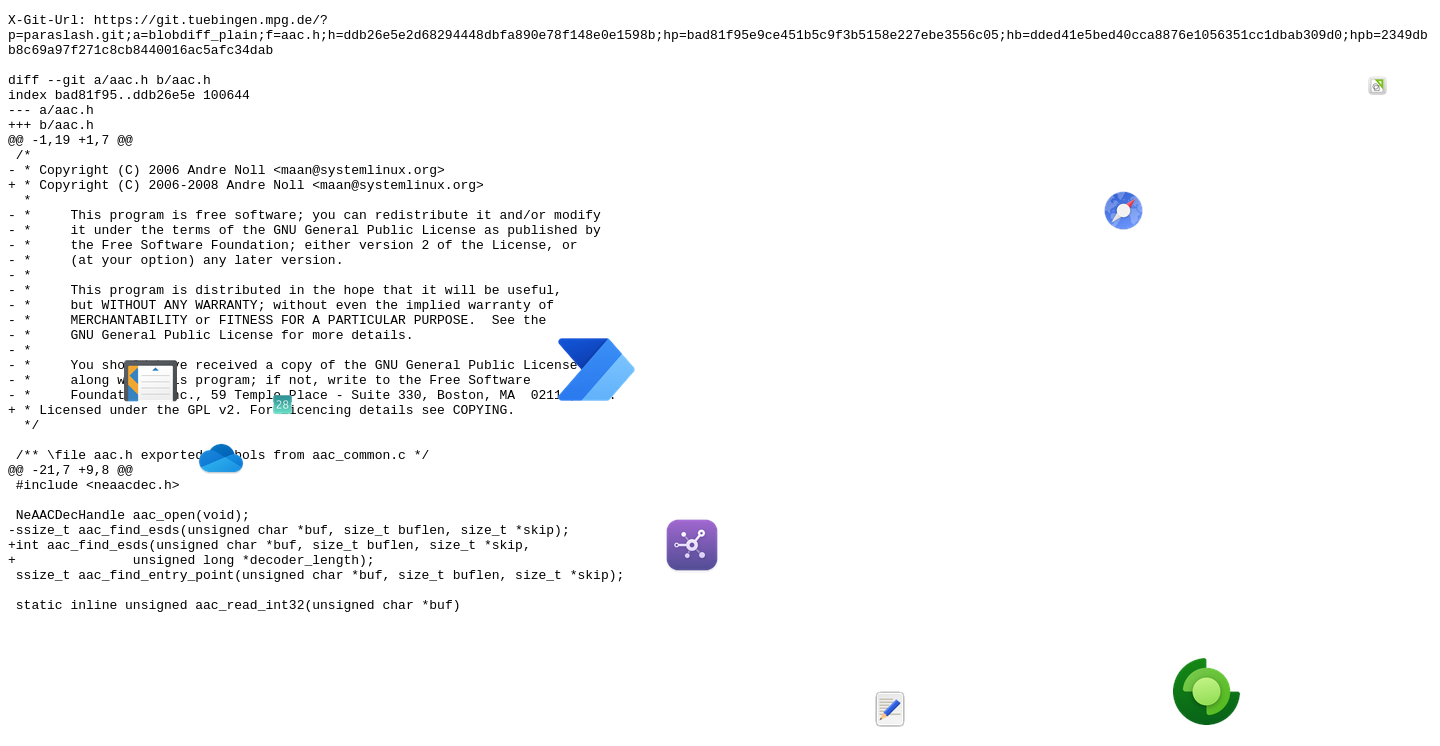 Image resolution: width=1440 pixels, height=746 pixels. What do you see at coordinates (1206, 691) in the screenshot?
I see `open insights app` at bounding box center [1206, 691].